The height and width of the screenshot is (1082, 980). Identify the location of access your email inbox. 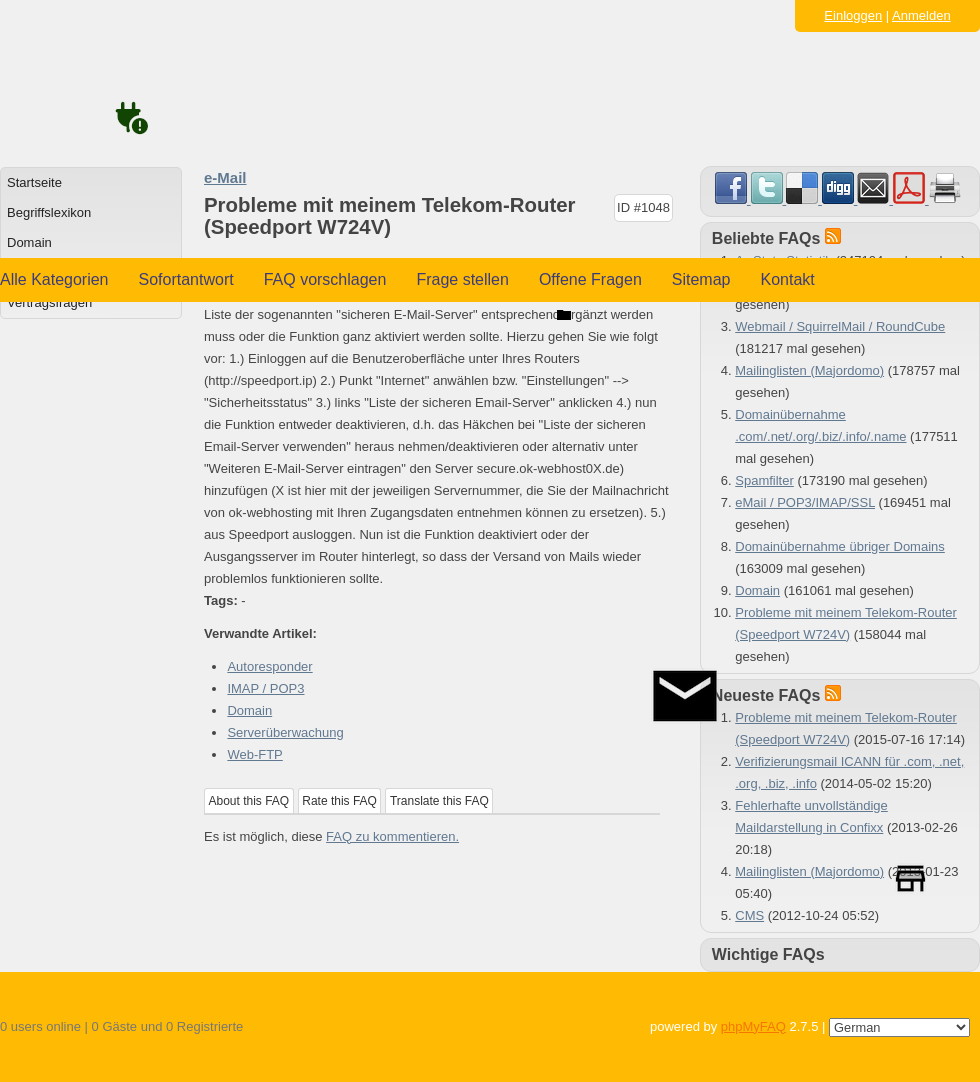
(685, 696).